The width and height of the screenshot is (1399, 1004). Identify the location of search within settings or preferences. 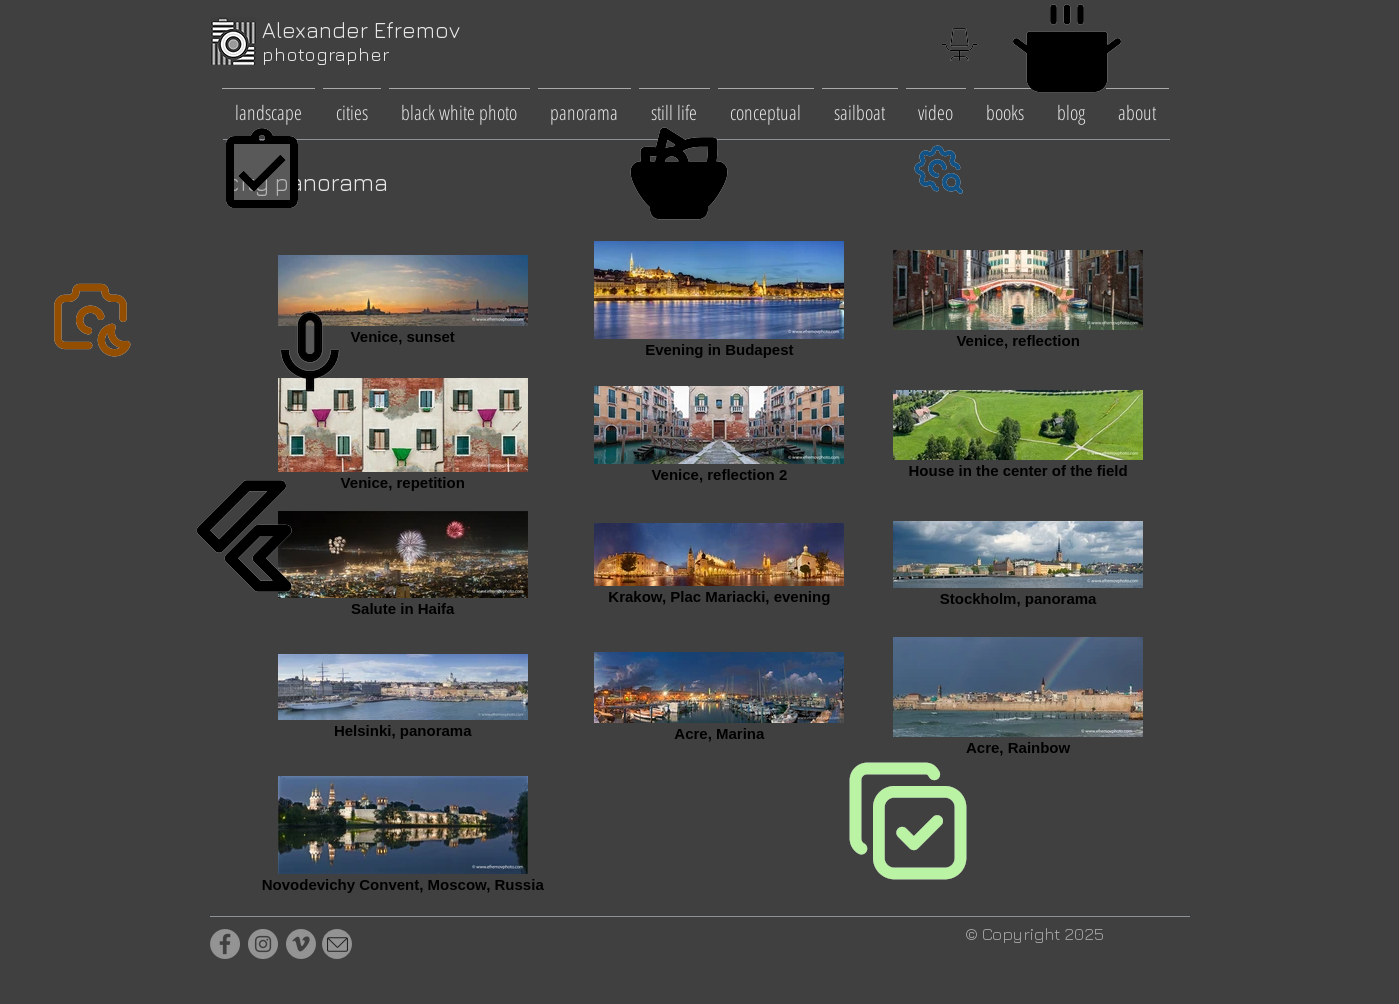
(937, 168).